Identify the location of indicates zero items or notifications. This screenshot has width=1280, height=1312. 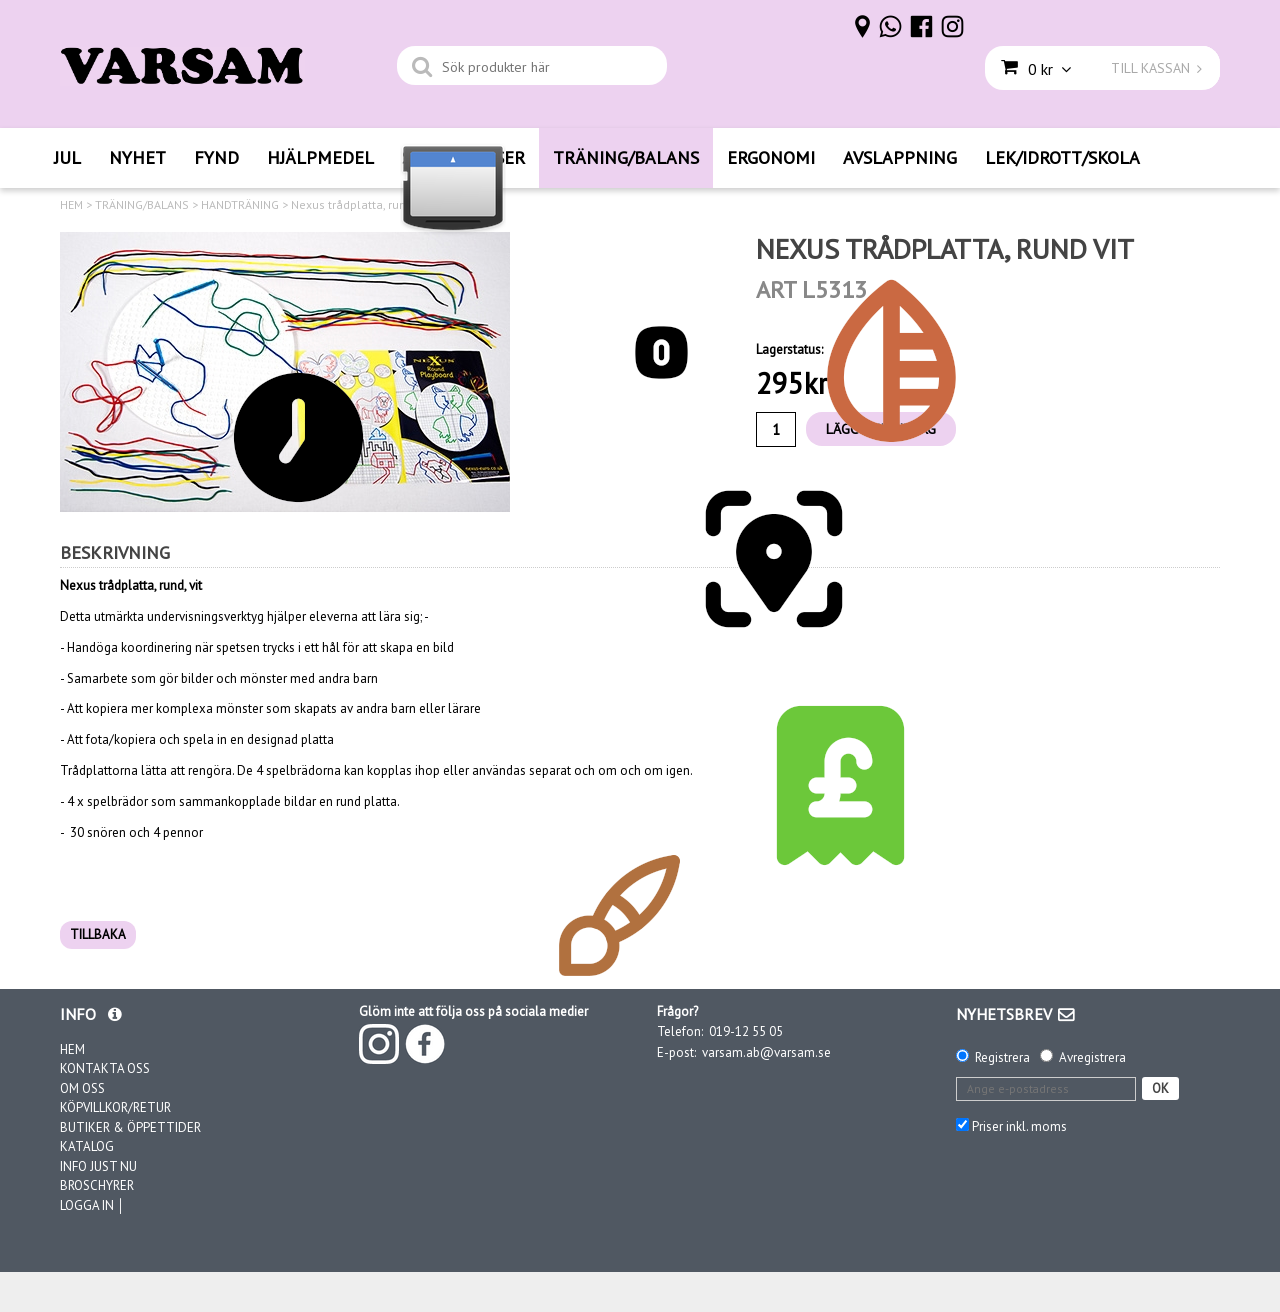
(661, 352).